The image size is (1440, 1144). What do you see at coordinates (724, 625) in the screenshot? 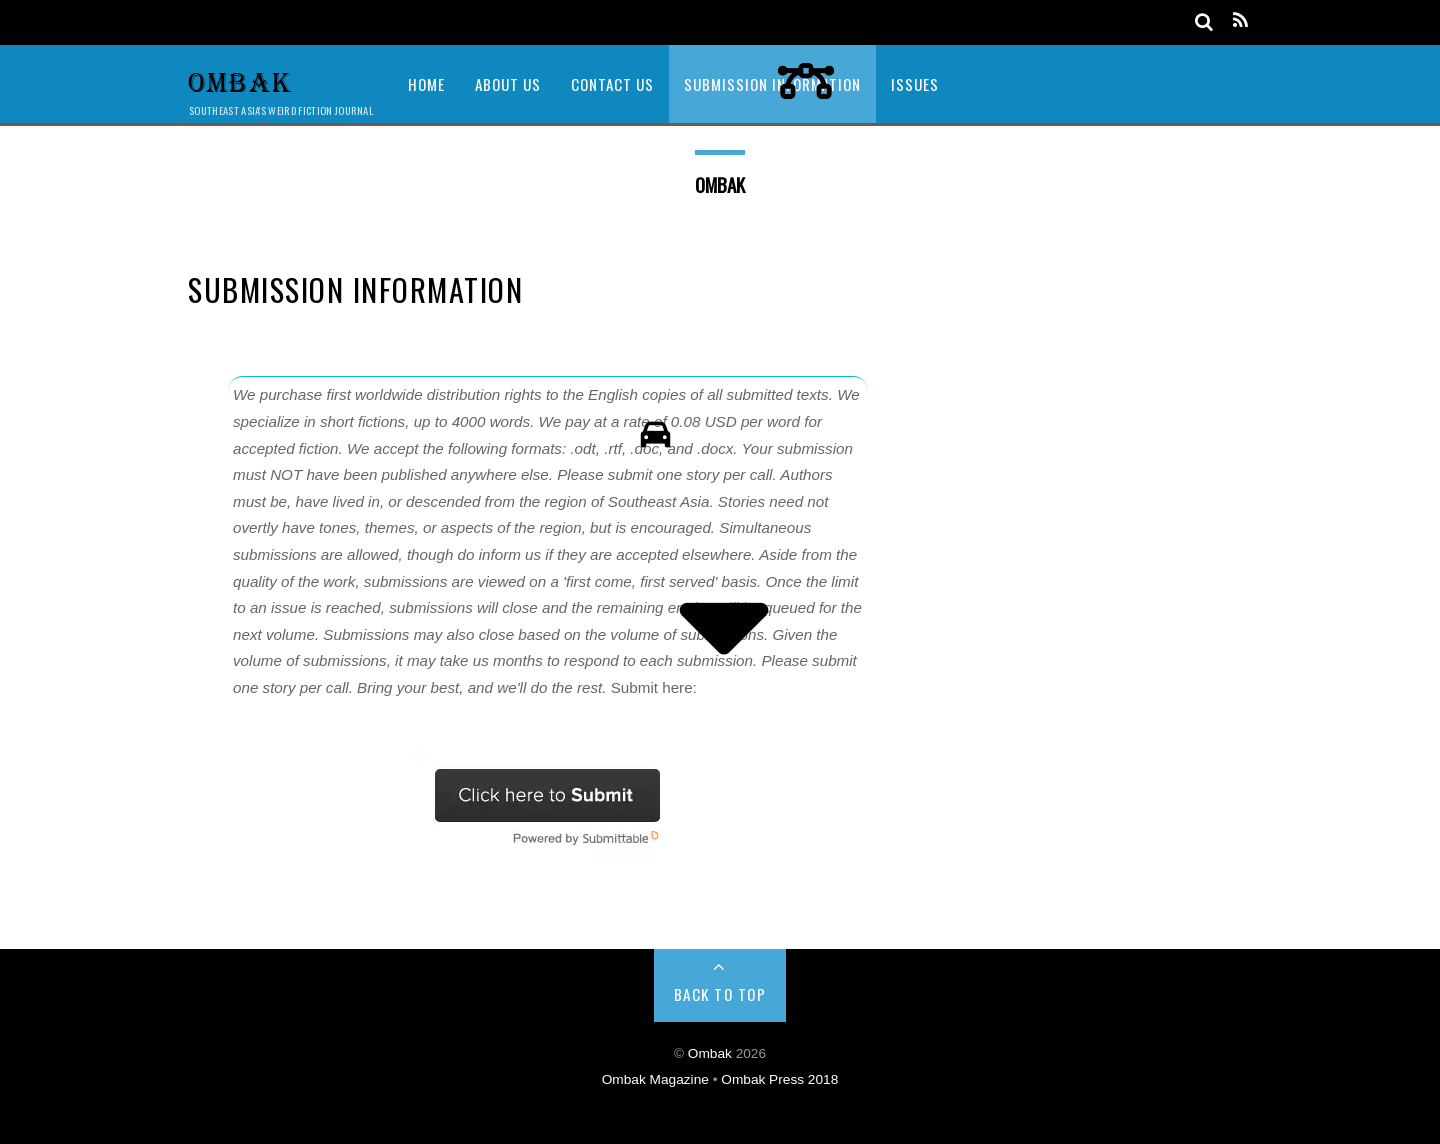
I see `expand a dropdown menu` at bounding box center [724, 625].